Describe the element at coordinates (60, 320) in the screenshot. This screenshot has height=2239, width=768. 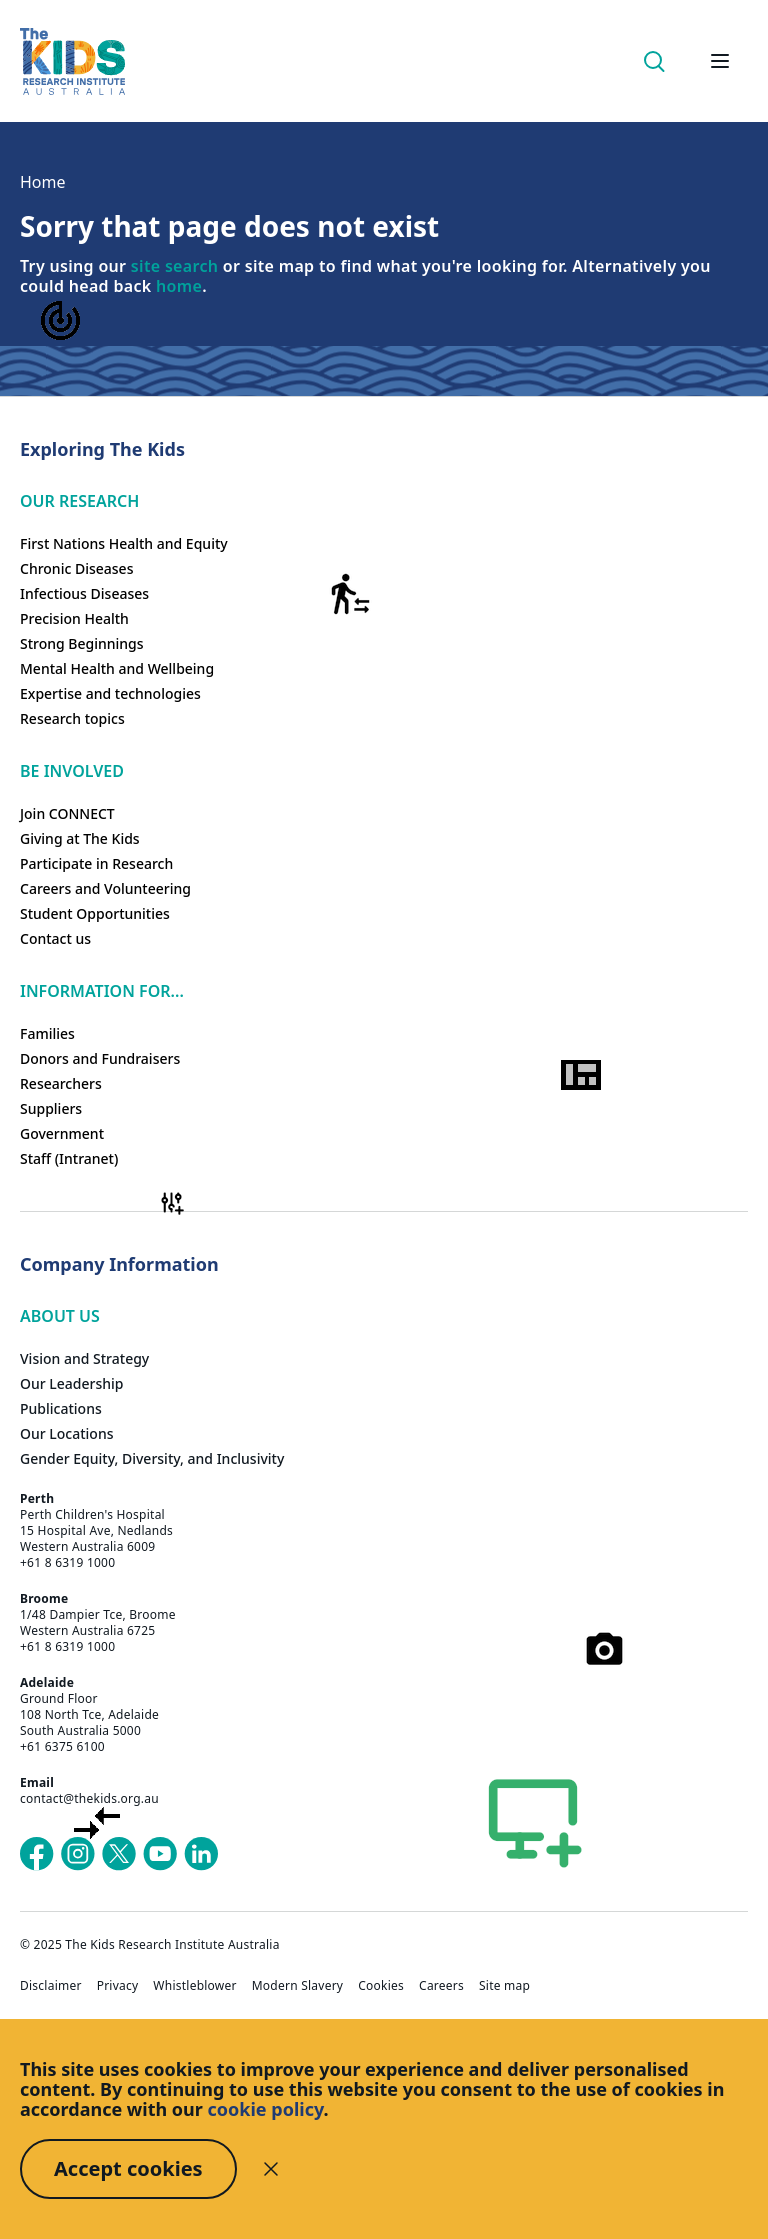
I see `track changes or revisions in a document` at that location.